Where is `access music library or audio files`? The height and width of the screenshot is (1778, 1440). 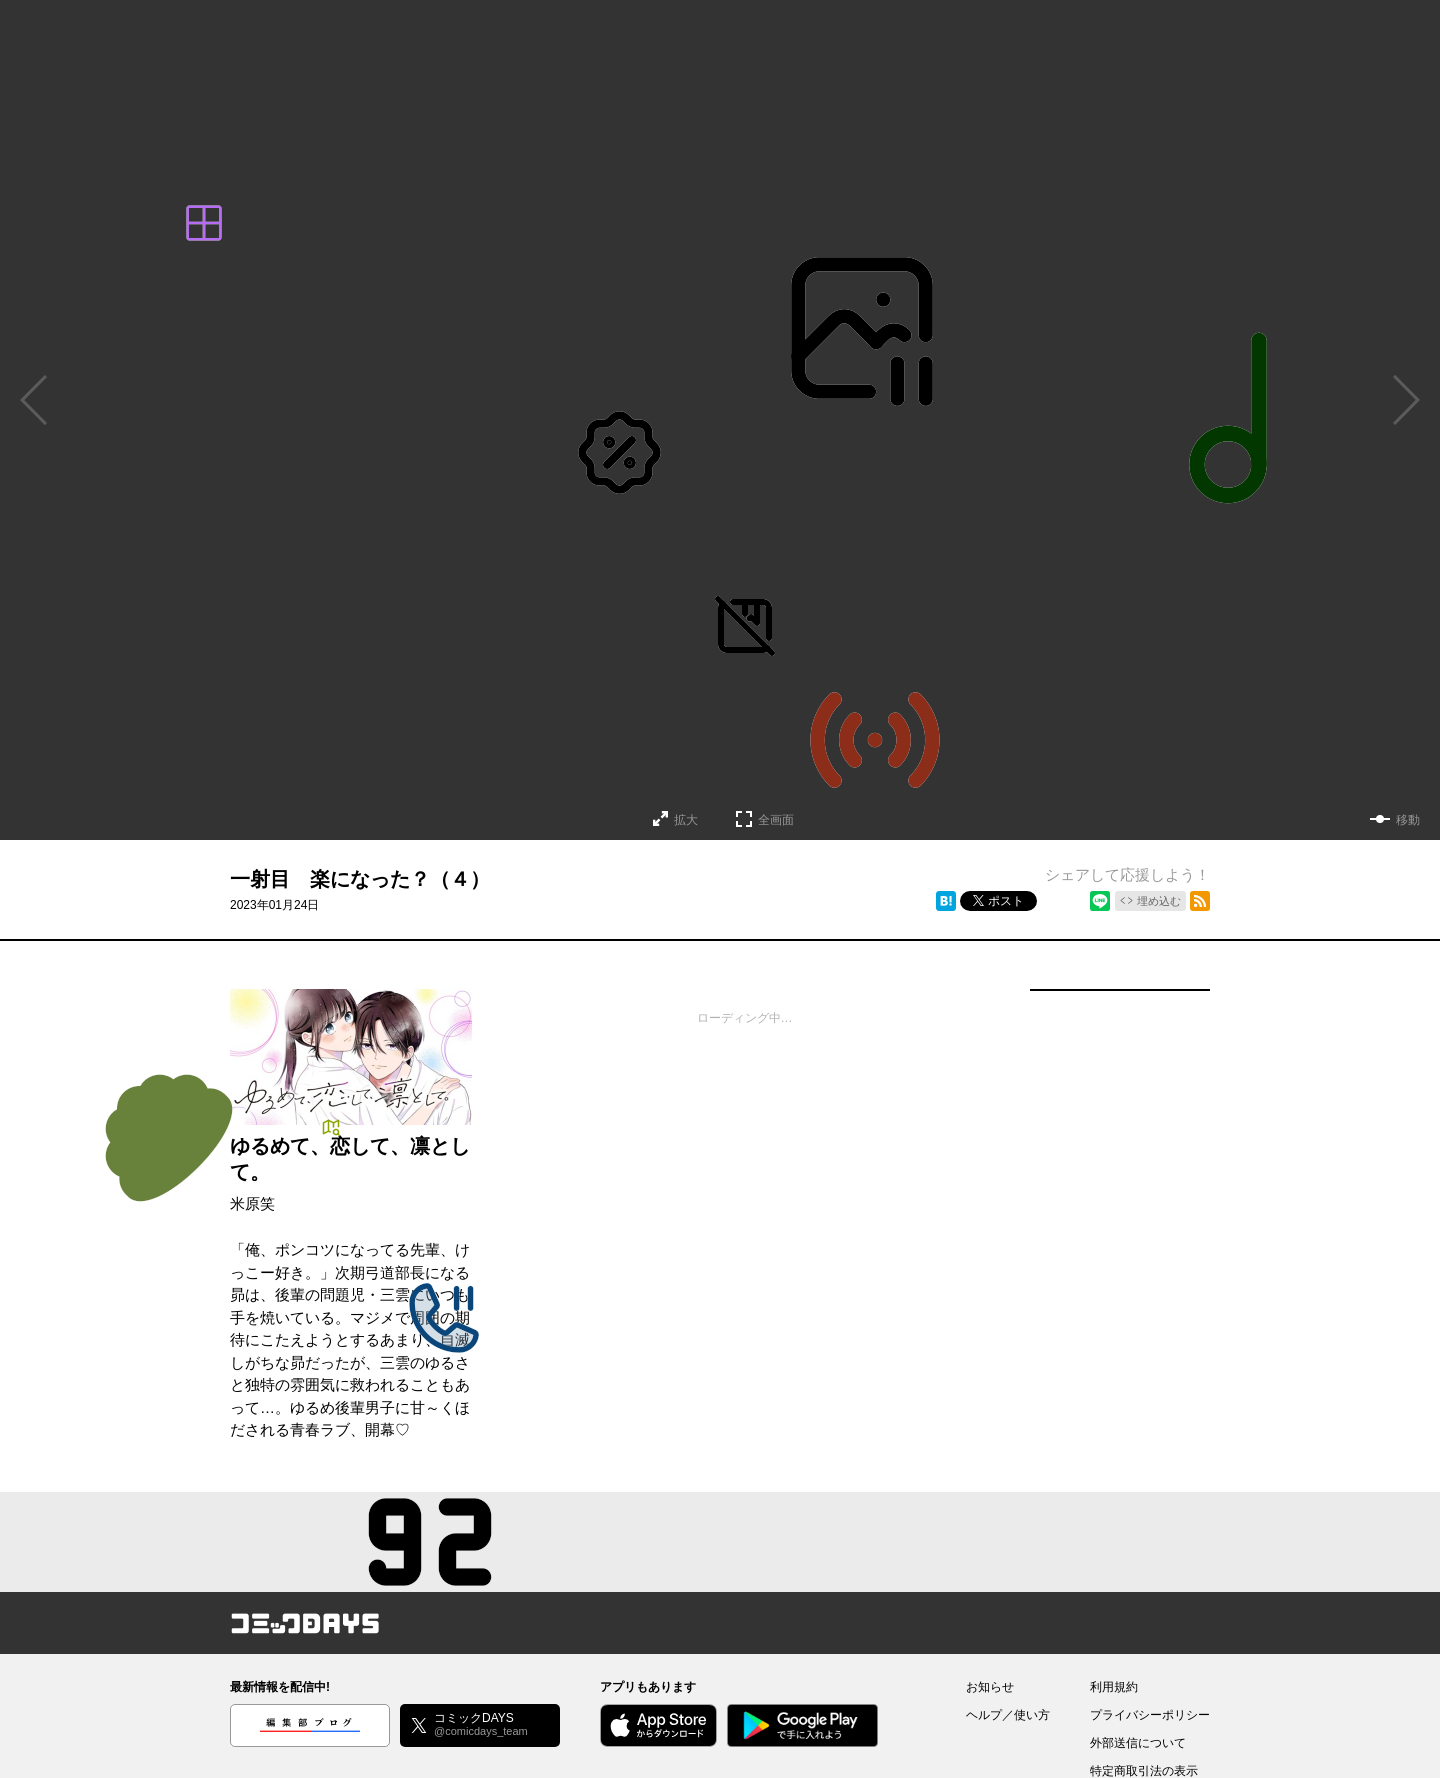
access music library or audio files is located at coordinates (1228, 418).